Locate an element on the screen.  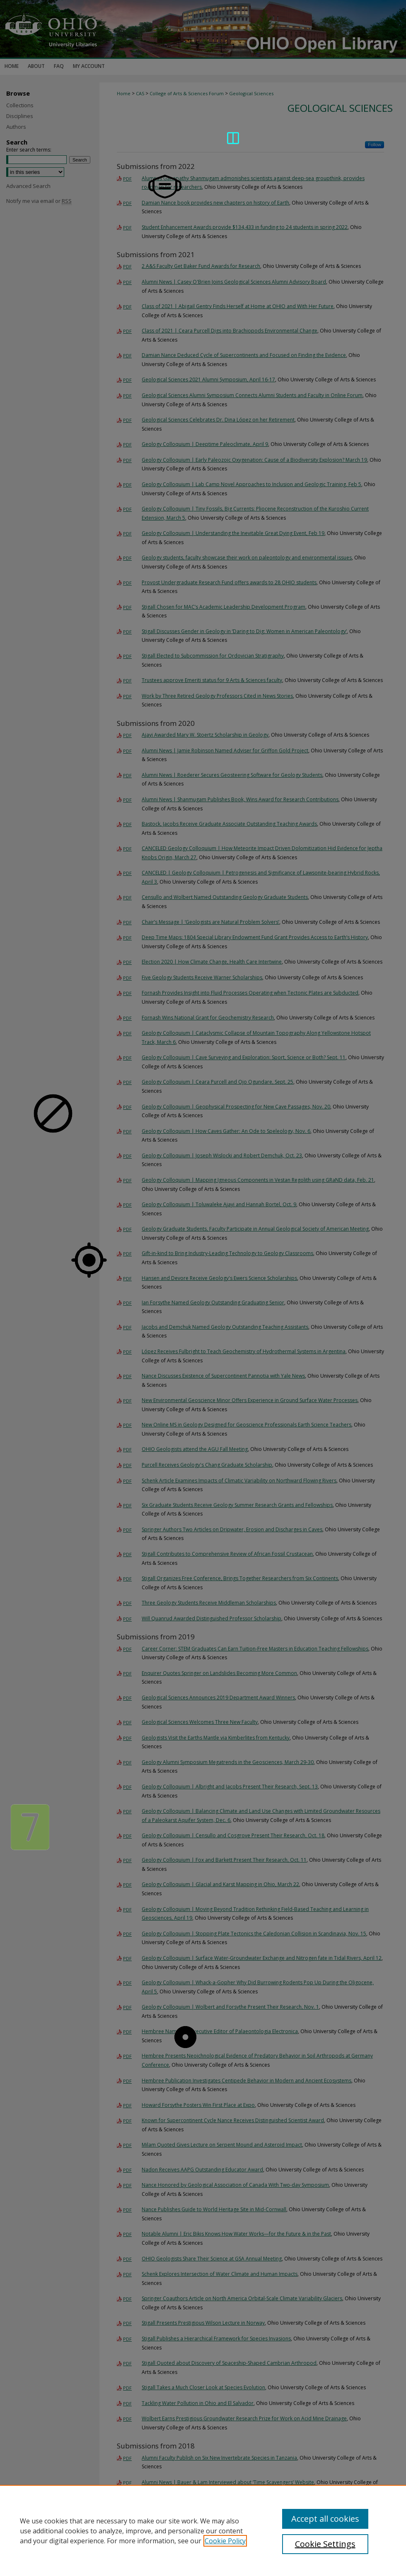
split view horizontally is located at coordinates (233, 138).